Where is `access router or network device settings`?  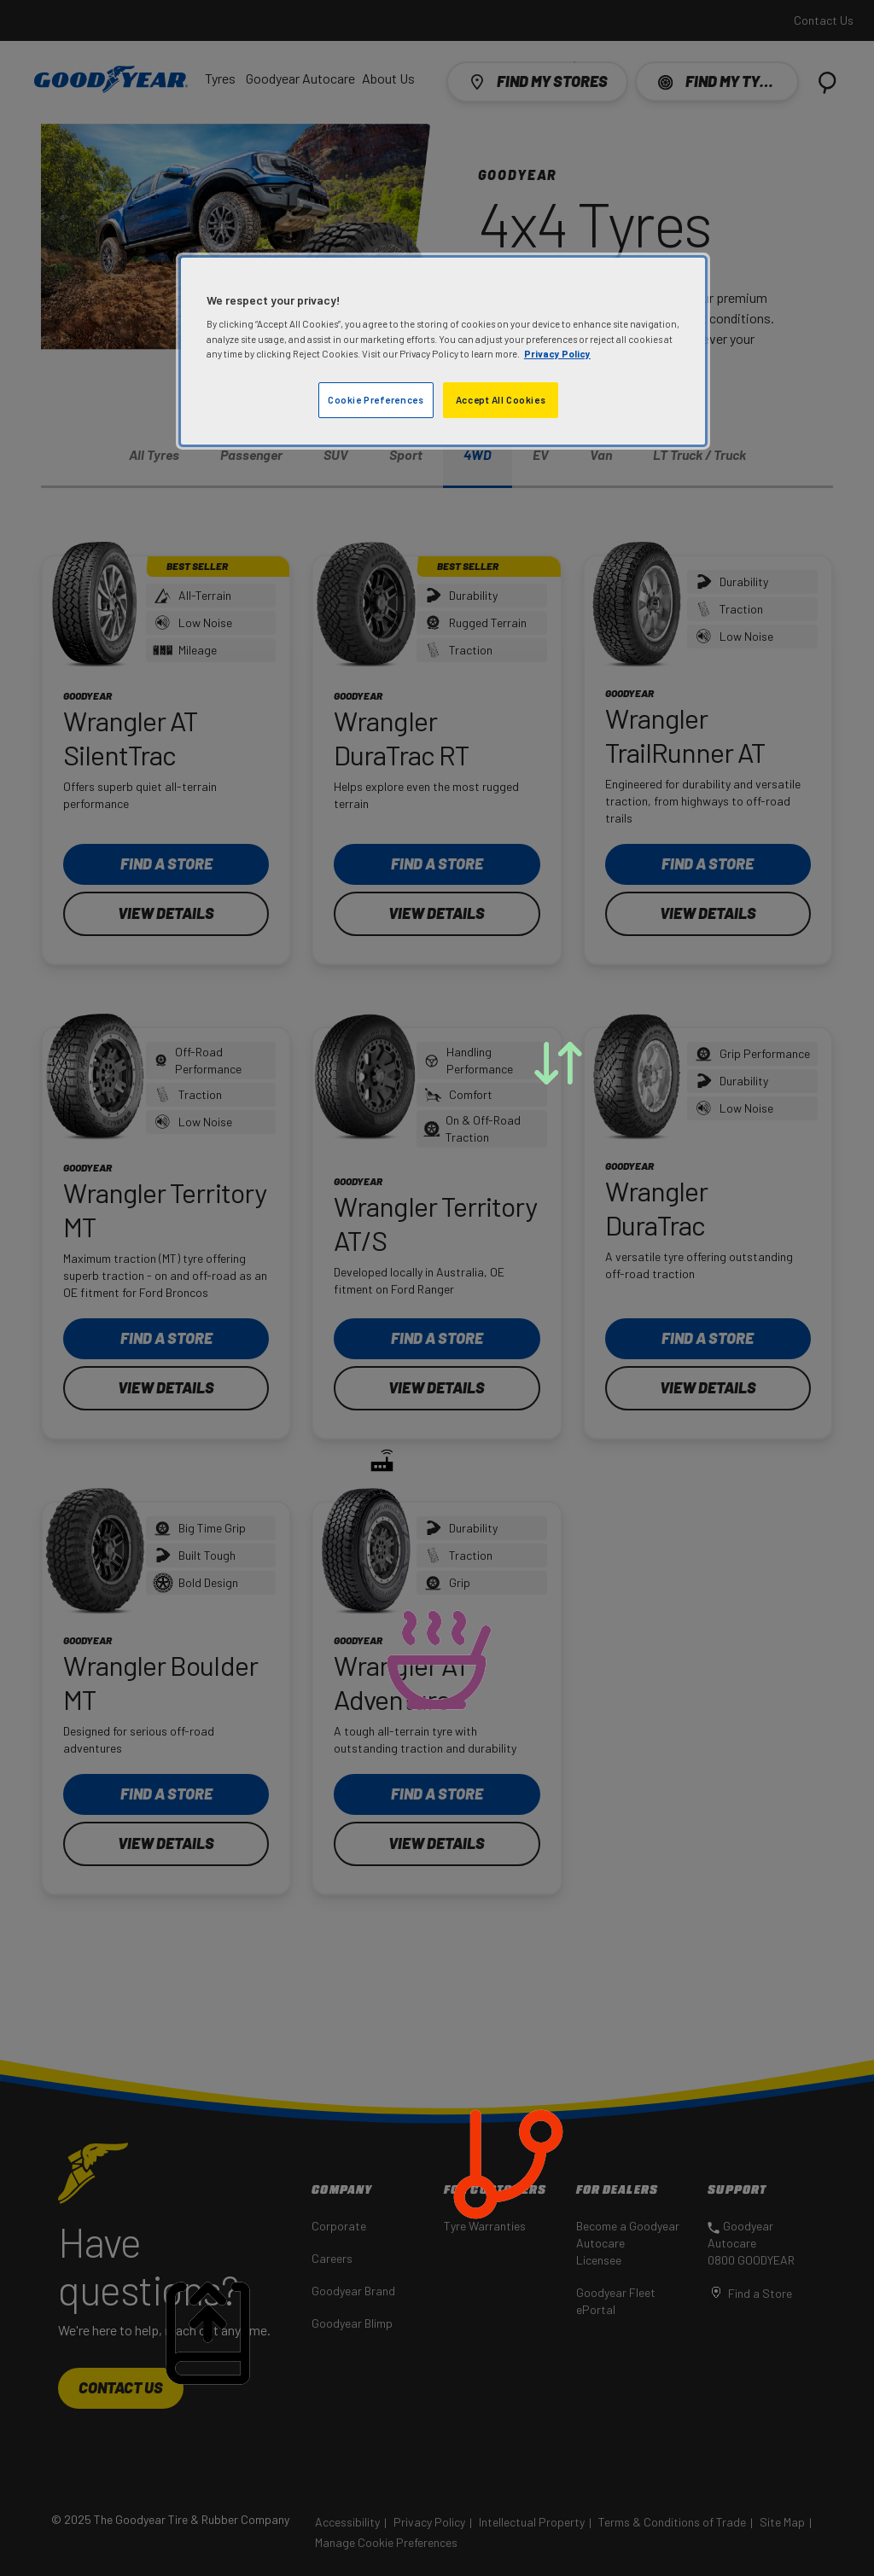 access router or network device settings is located at coordinates (382, 1460).